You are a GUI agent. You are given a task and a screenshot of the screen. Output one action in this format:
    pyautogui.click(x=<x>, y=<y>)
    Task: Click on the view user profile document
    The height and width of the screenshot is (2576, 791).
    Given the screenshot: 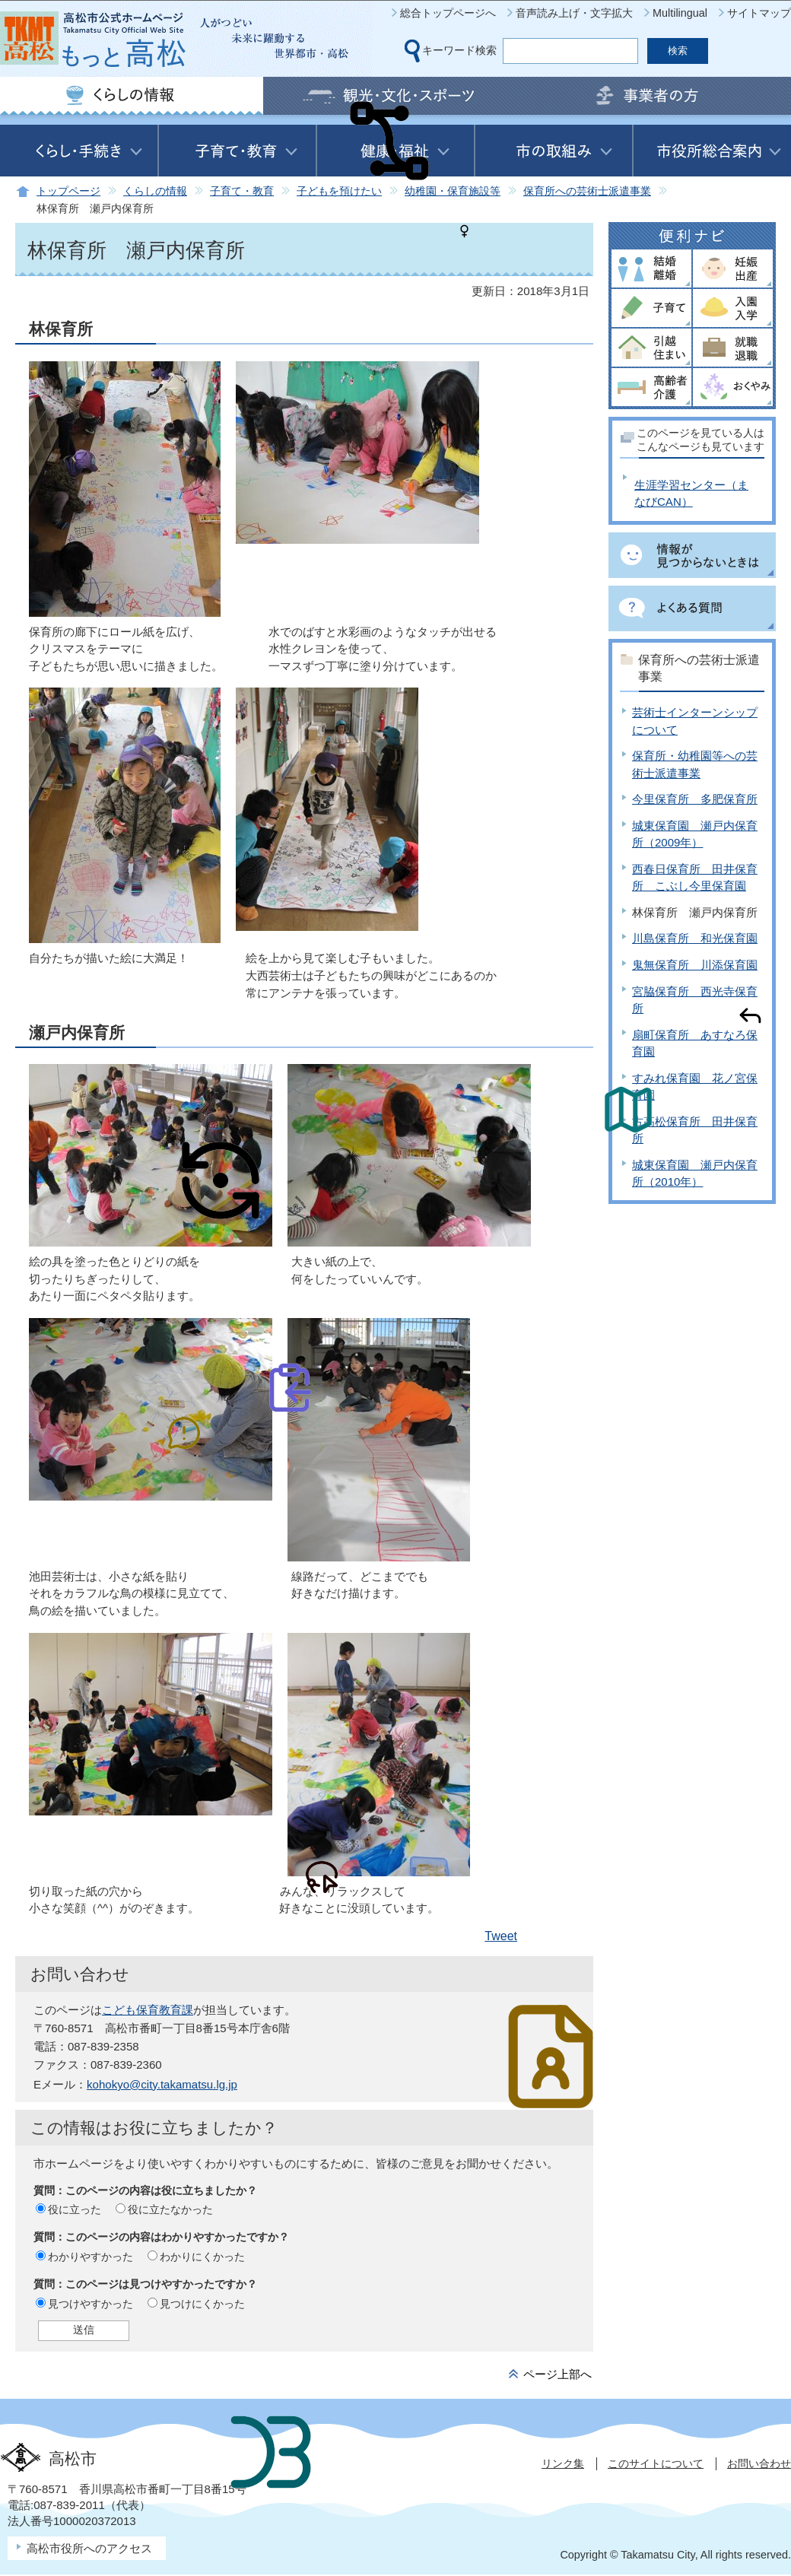 What is the action you would take?
    pyautogui.click(x=551, y=2057)
    